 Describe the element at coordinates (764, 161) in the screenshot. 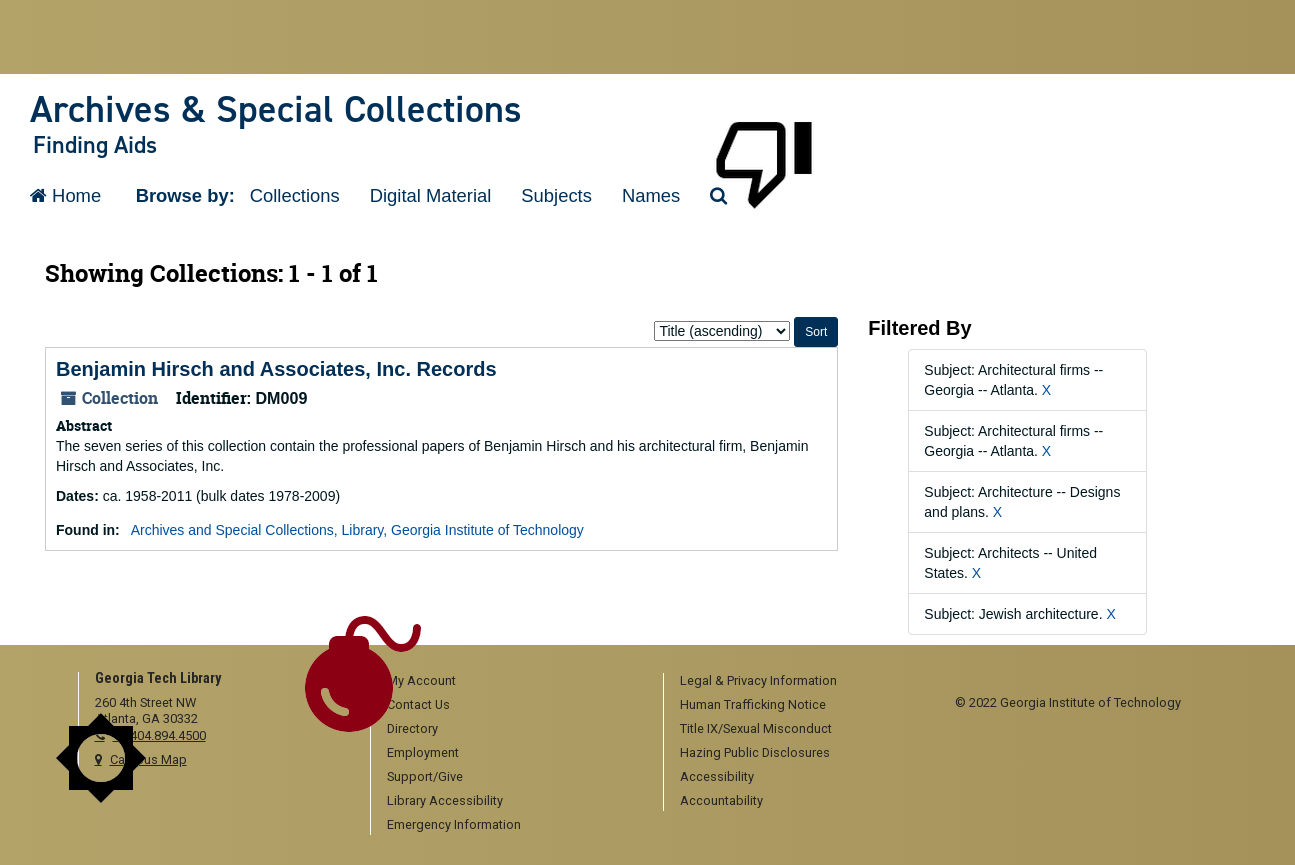

I see `dislike or downvote content` at that location.